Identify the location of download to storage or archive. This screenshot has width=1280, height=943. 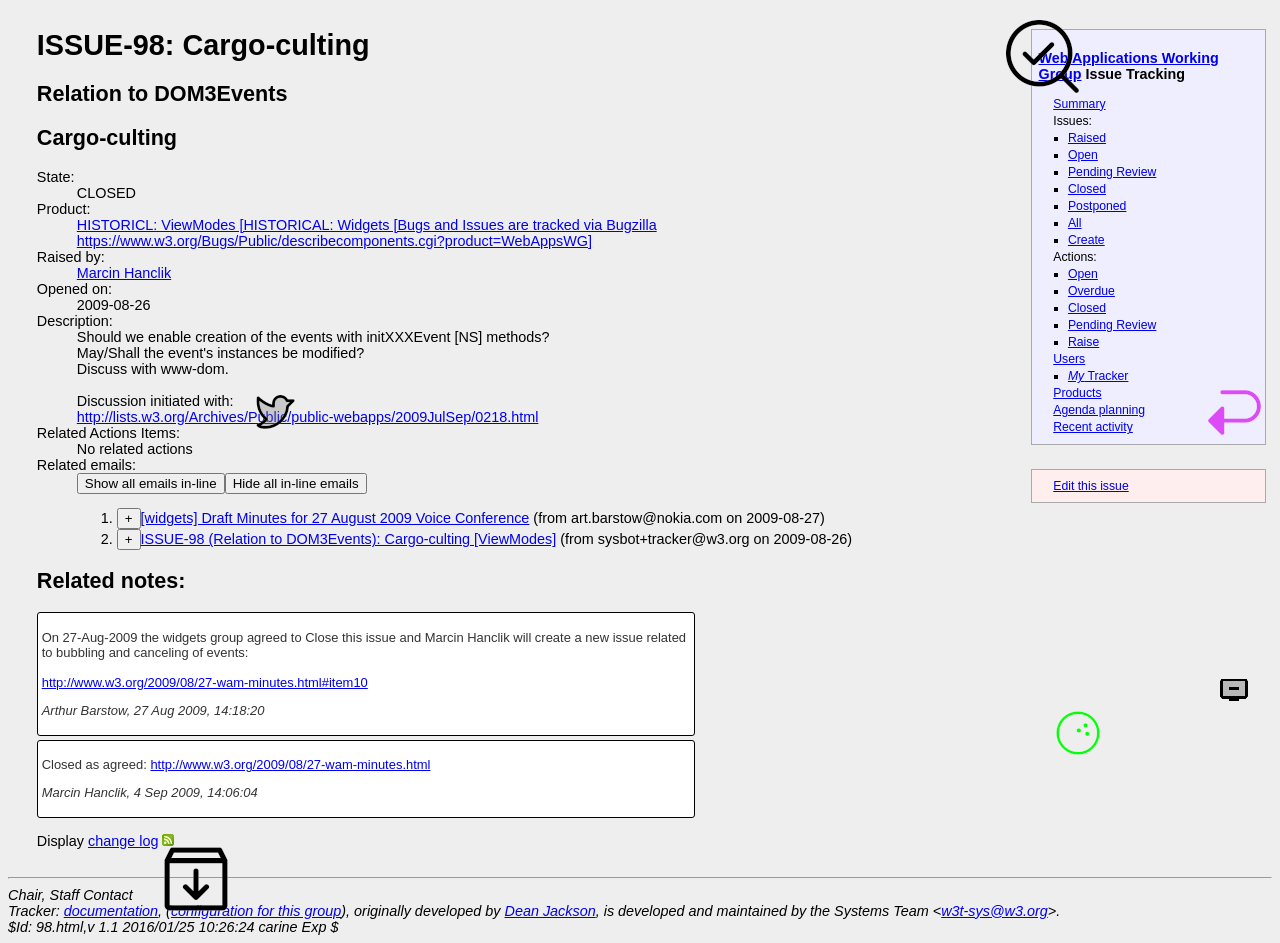
(196, 879).